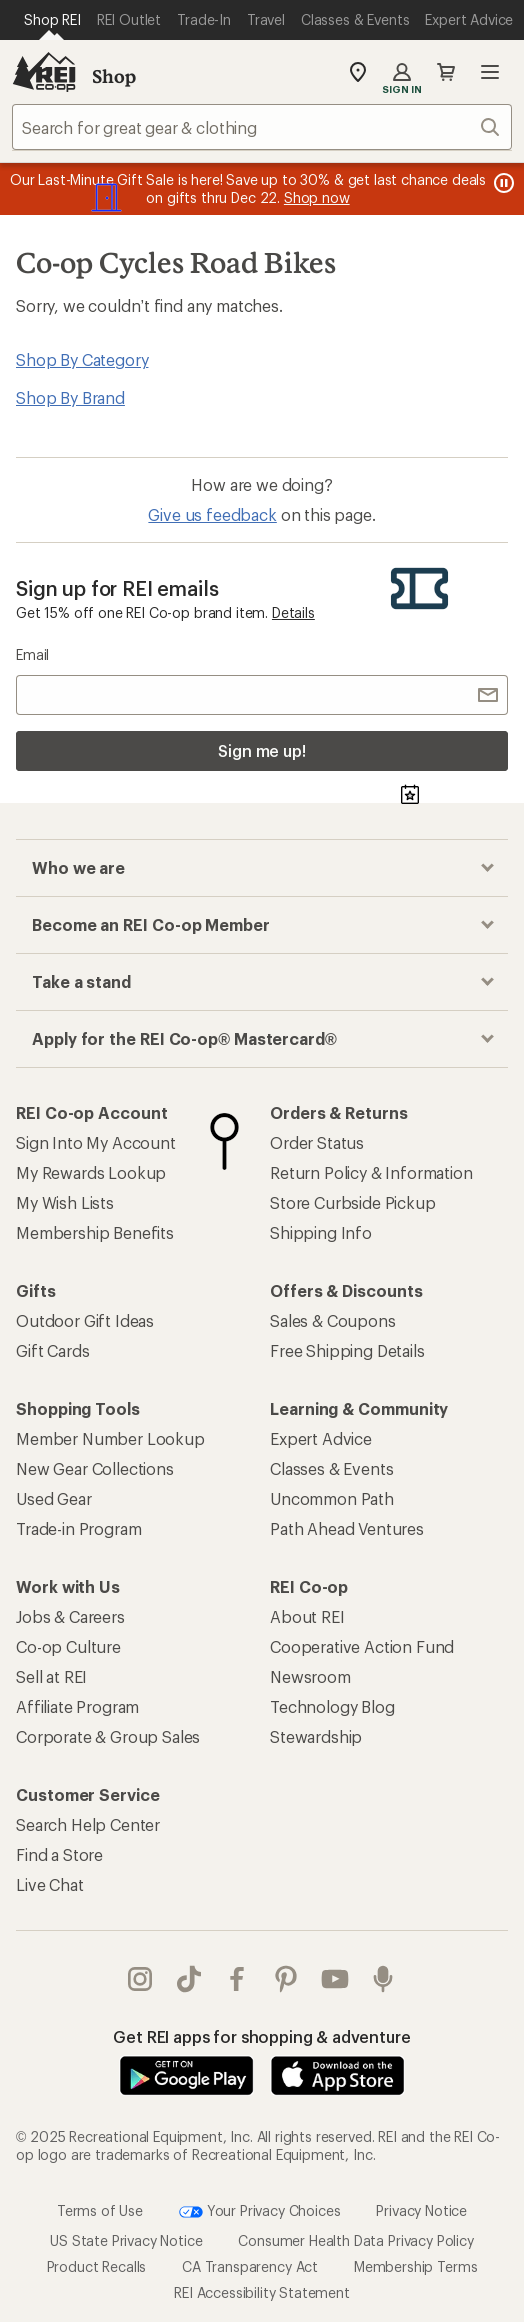 The height and width of the screenshot is (2322, 524). Describe the element at coordinates (419, 588) in the screenshot. I see `view your tickets or passes` at that location.